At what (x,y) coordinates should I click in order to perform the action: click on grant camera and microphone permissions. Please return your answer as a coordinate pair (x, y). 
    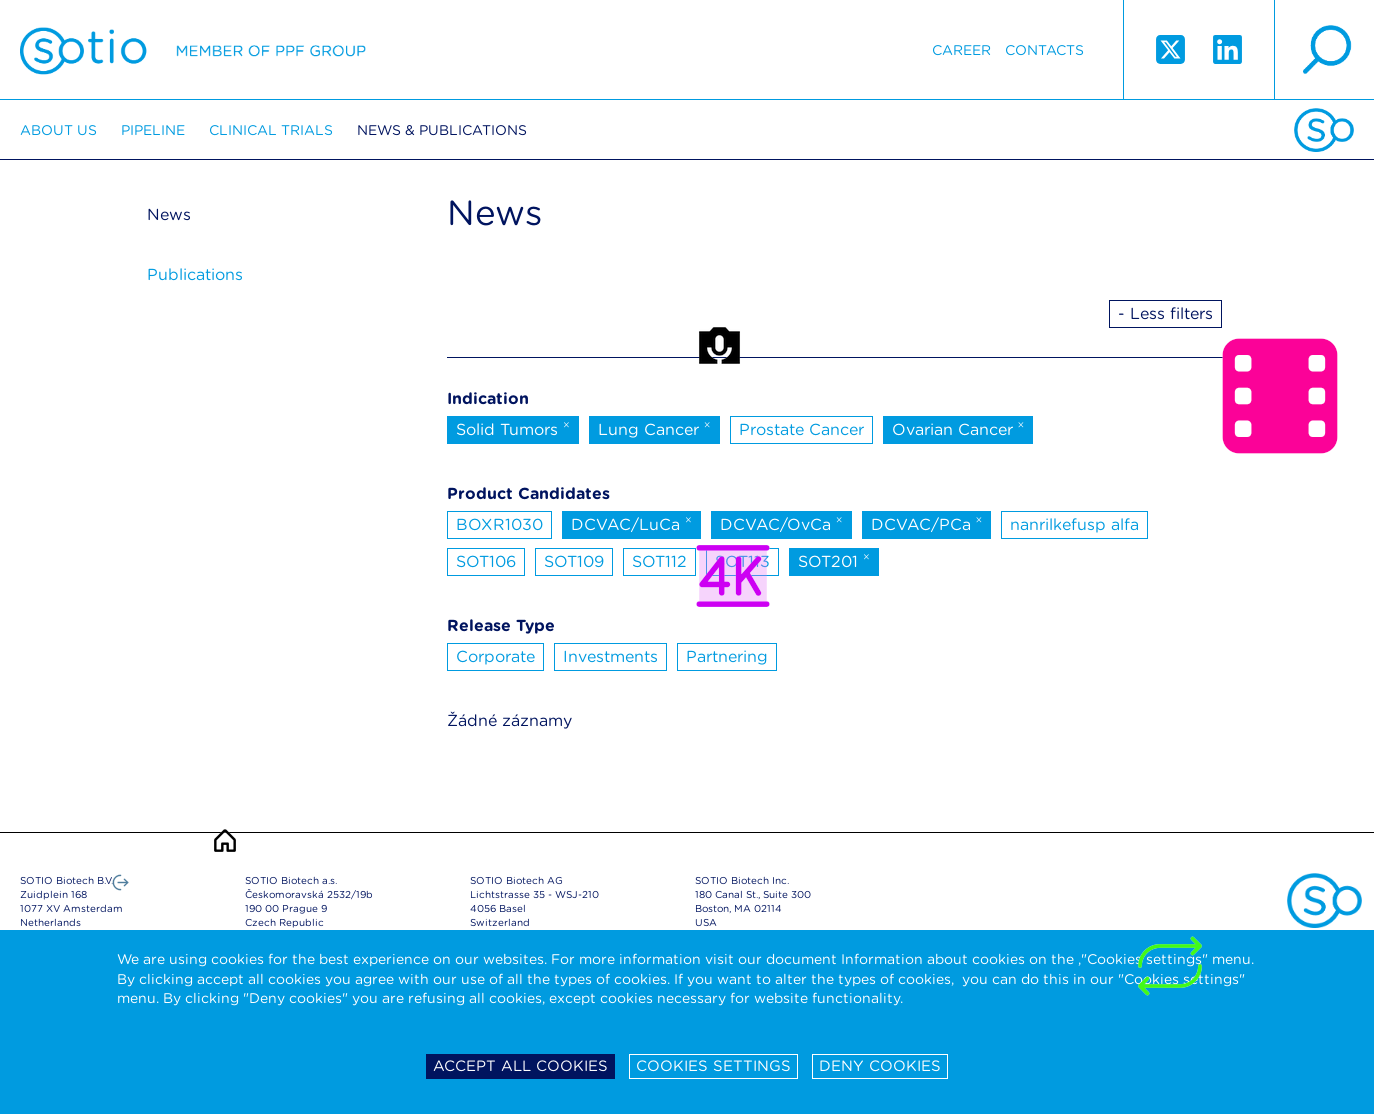
    Looking at the image, I should click on (719, 345).